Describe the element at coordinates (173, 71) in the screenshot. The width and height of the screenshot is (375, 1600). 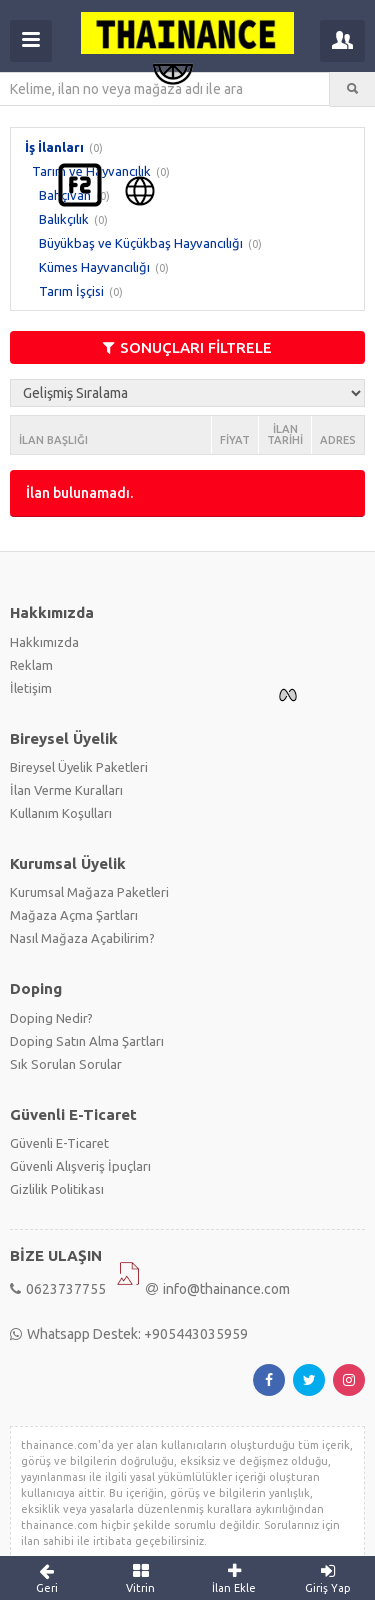
I see `indicates citrus or fruit-related content` at that location.